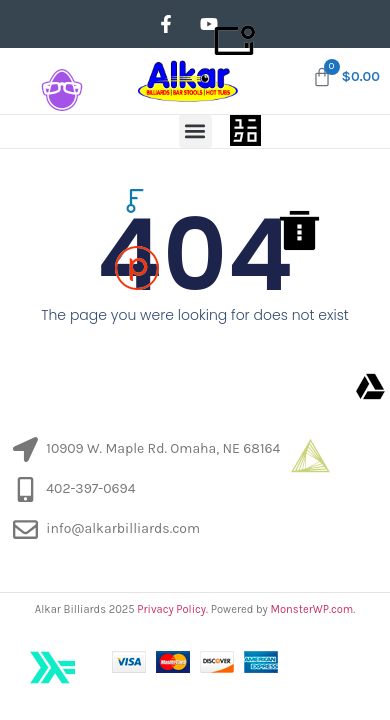 This screenshot has width=390, height=720. What do you see at coordinates (370, 386) in the screenshot?
I see `open Google Drive` at bounding box center [370, 386].